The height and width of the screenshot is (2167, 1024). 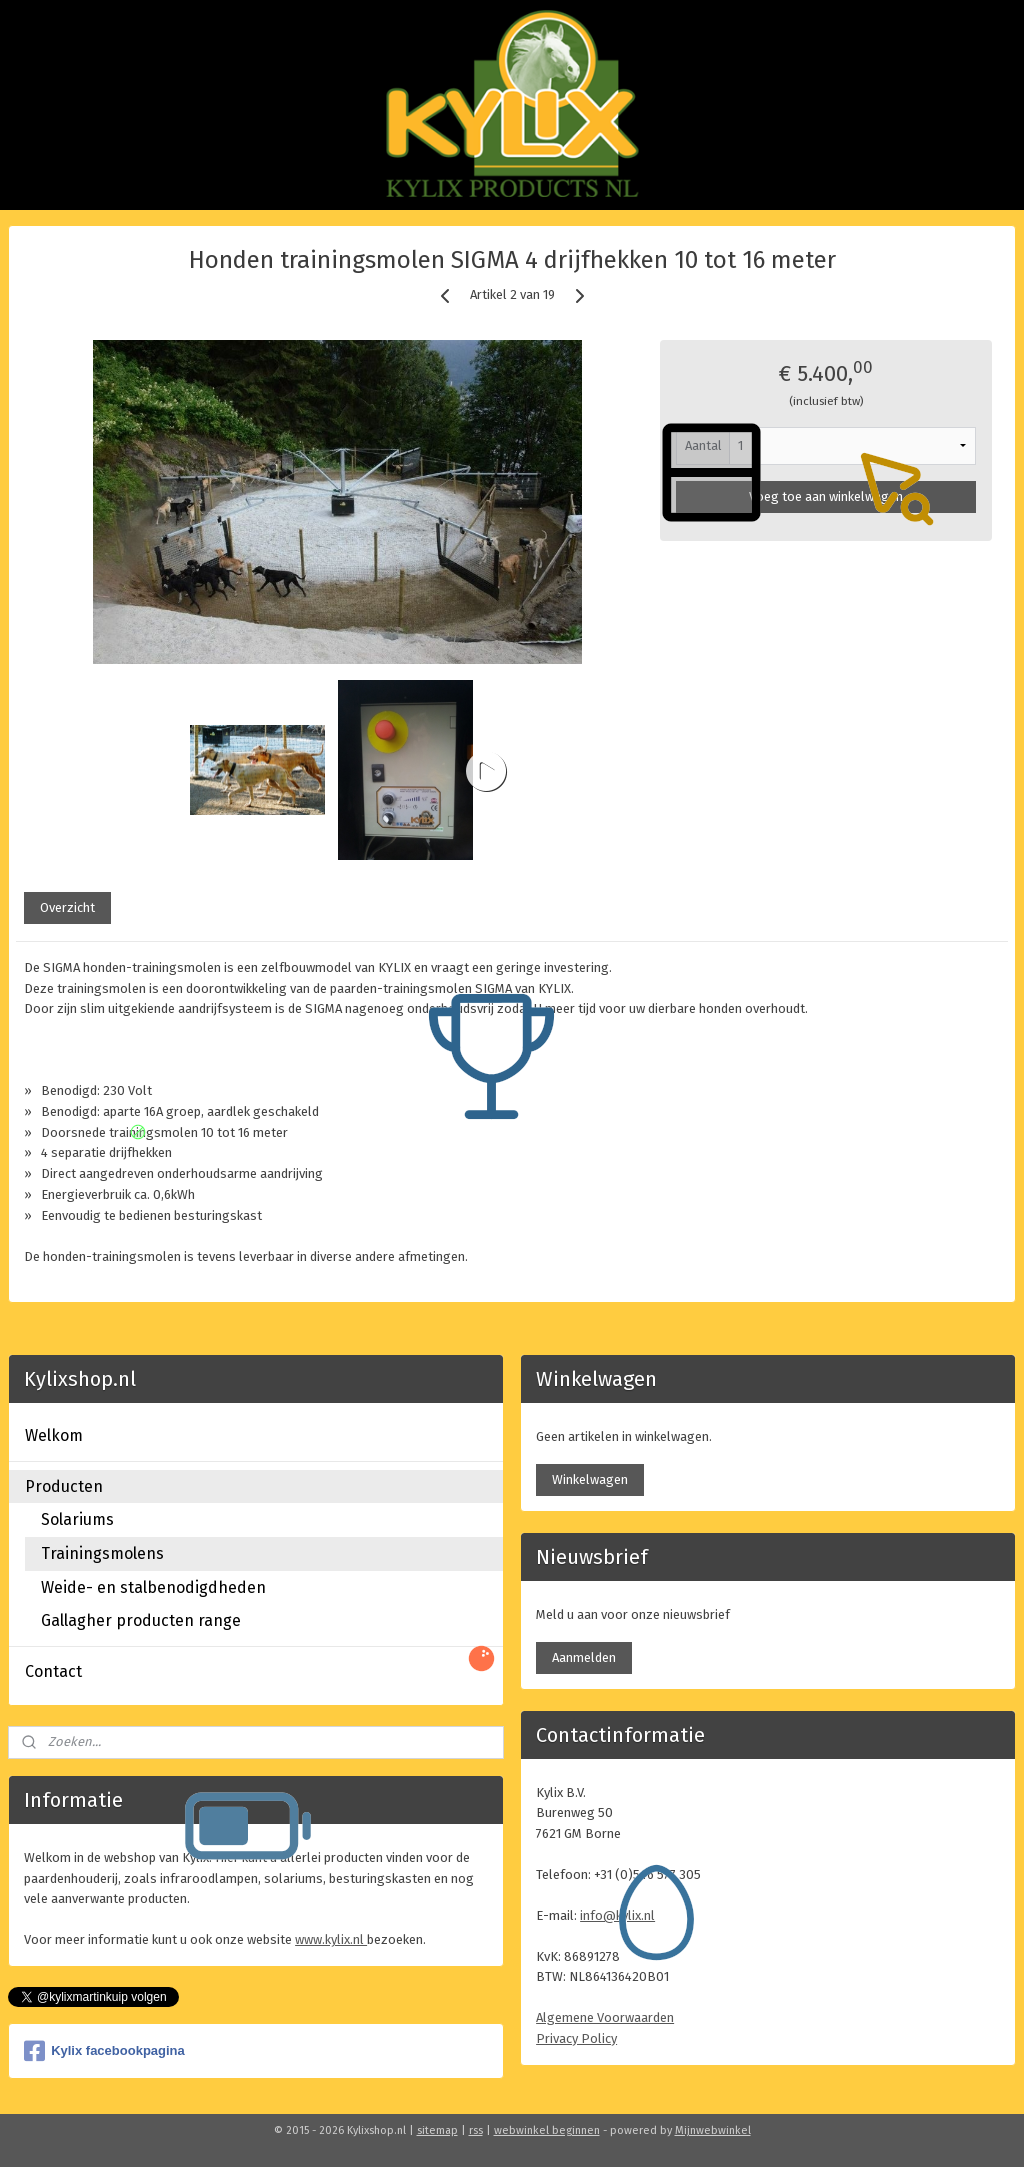 I want to click on access bowling game or activity, so click(x=481, y=1658).